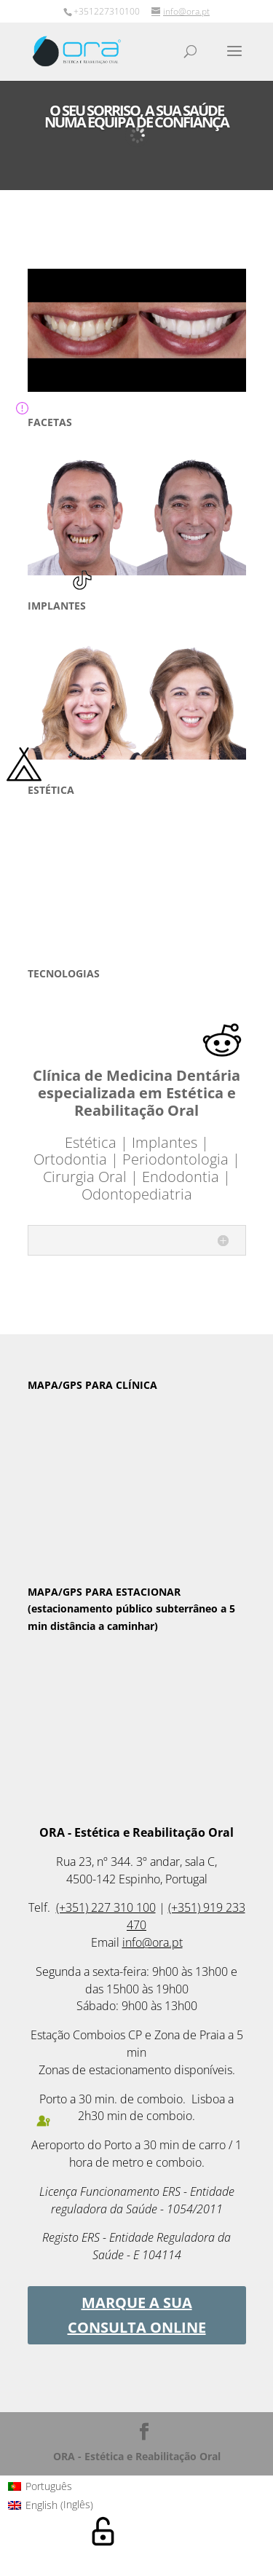 This screenshot has width=273, height=2576. What do you see at coordinates (222, 1040) in the screenshot?
I see `open Reddit app` at bounding box center [222, 1040].